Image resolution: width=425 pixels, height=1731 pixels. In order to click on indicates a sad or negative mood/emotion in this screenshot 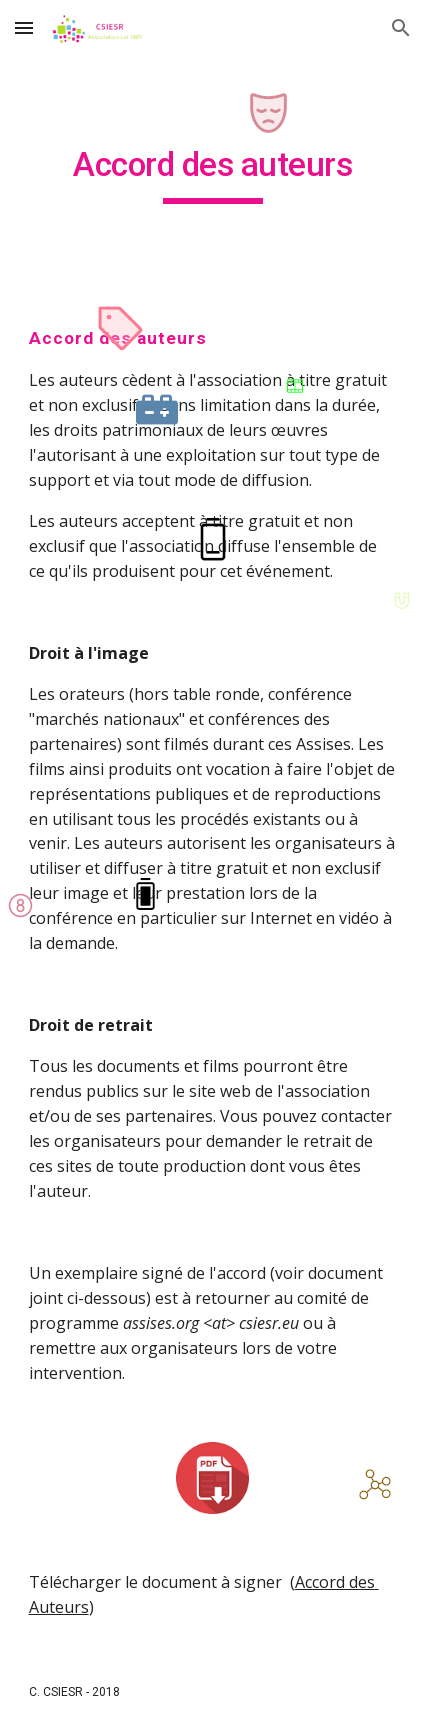, I will do `click(268, 111)`.